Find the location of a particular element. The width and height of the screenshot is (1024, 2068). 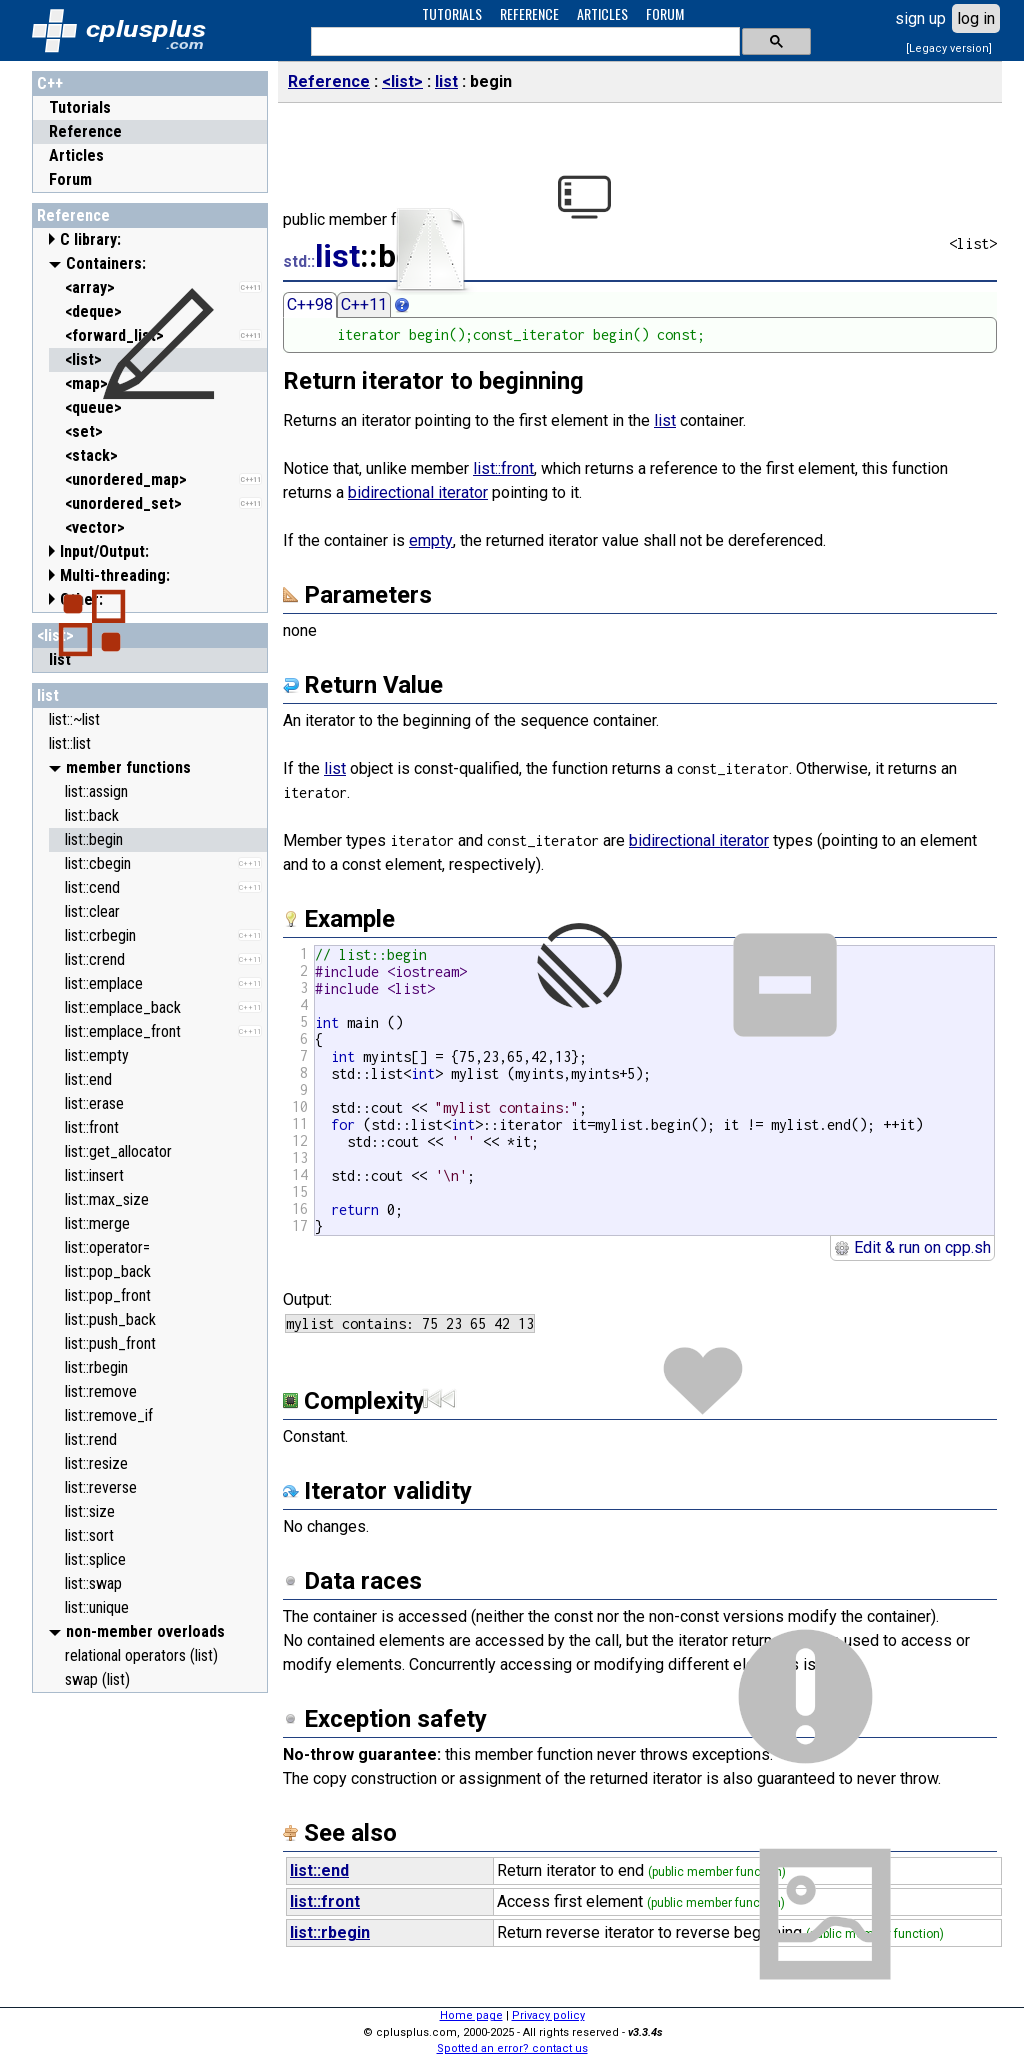

edit app launcher settings is located at coordinates (158, 343).